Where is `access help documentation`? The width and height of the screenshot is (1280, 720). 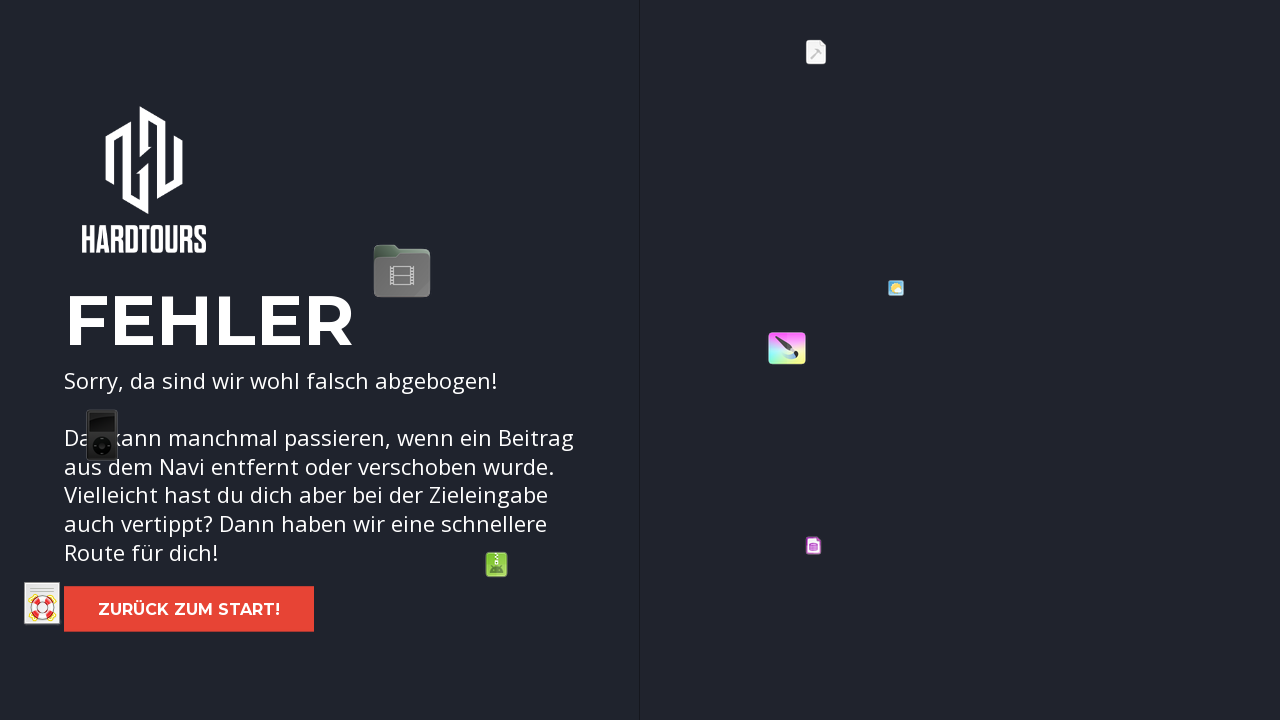 access help documentation is located at coordinates (42, 603).